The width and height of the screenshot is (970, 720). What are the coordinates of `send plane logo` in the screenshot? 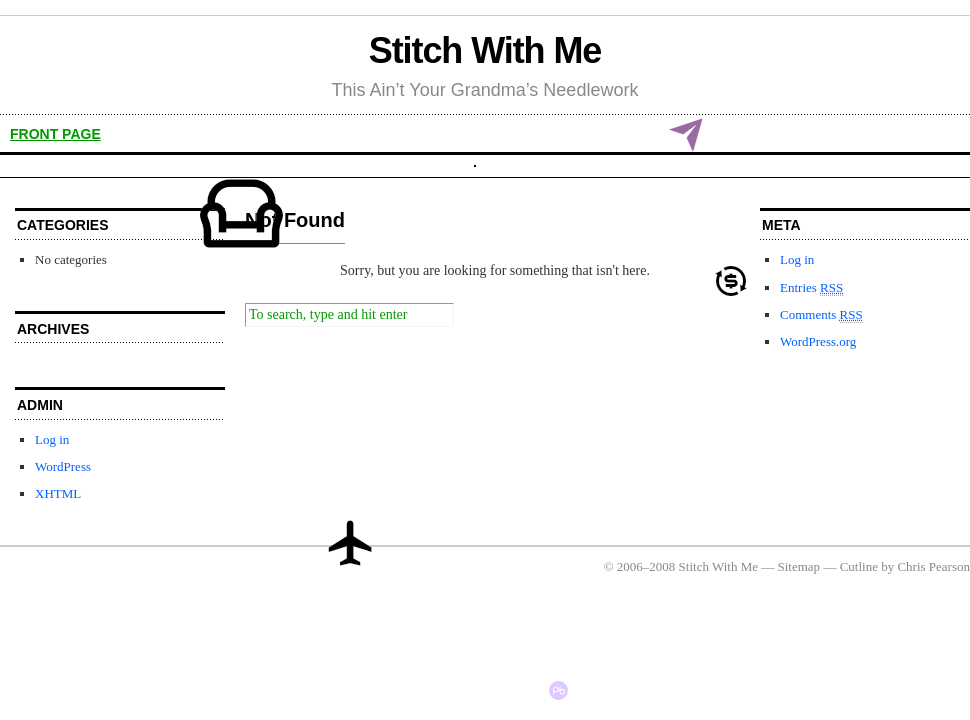 It's located at (686, 134).